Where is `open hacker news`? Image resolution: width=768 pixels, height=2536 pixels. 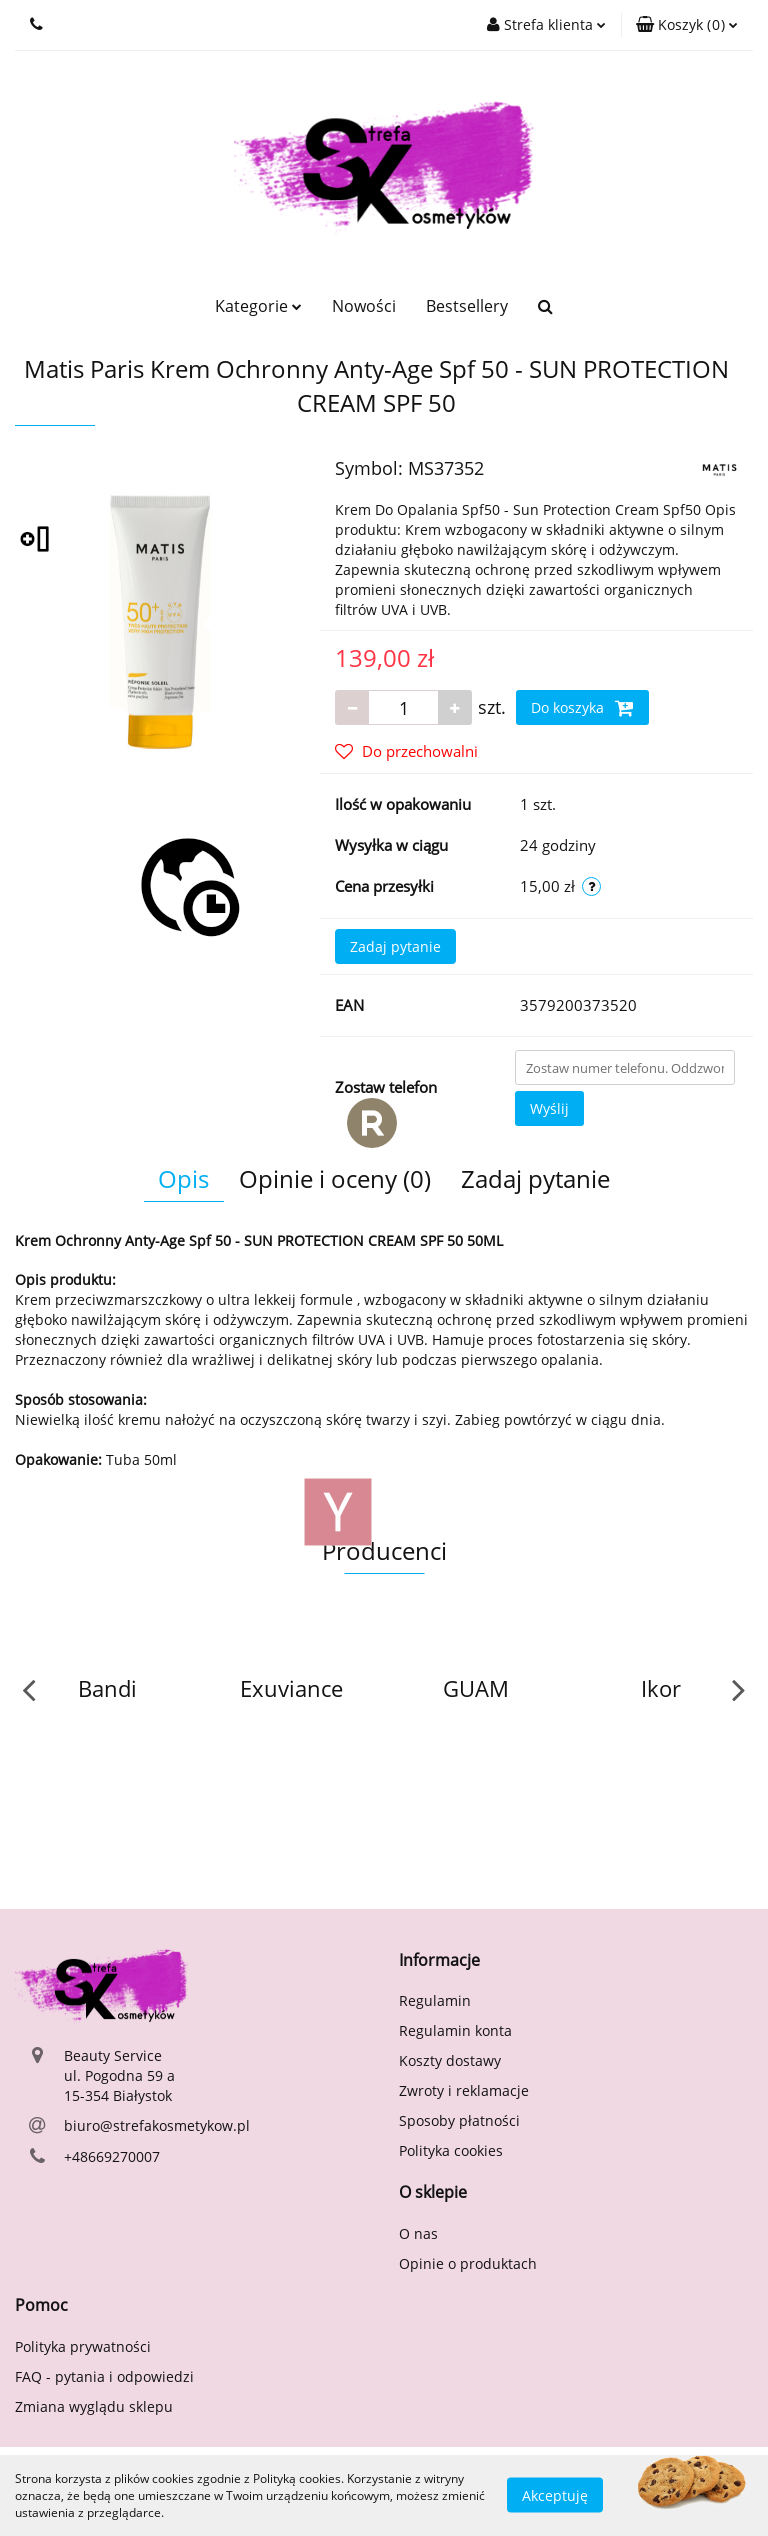
open hacker news is located at coordinates (338, 1512).